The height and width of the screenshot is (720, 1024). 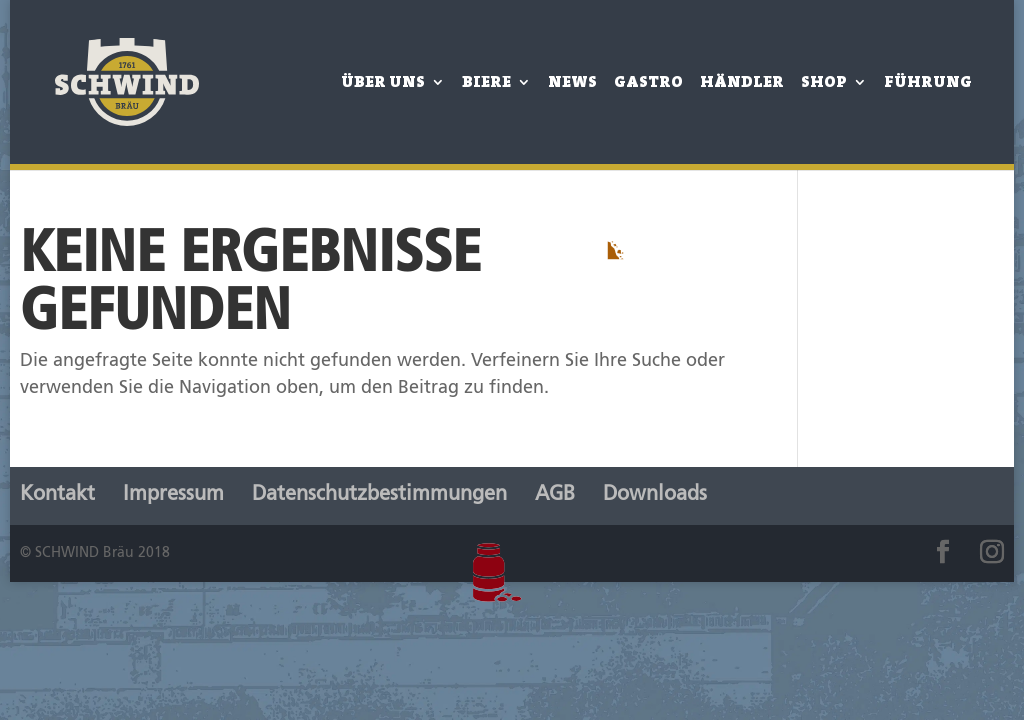 What do you see at coordinates (494, 572) in the screenshot?
I see `view medication or prescription details` at bounding box center [494, 572].